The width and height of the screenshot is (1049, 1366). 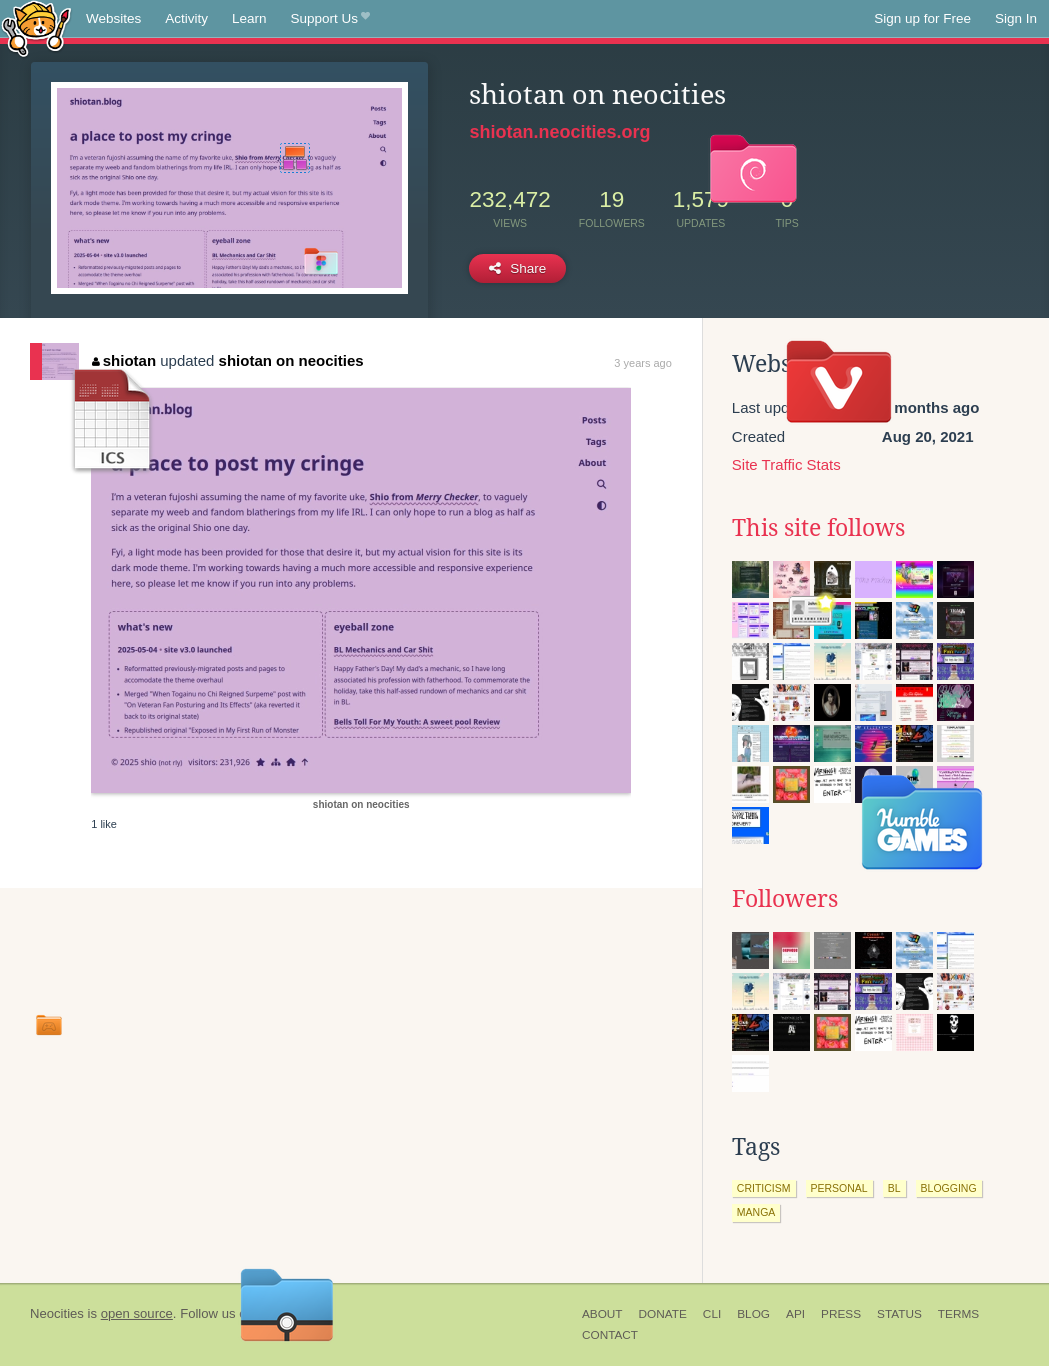 I want to click on folder containing debian linux files, so click(x=753, y=171).